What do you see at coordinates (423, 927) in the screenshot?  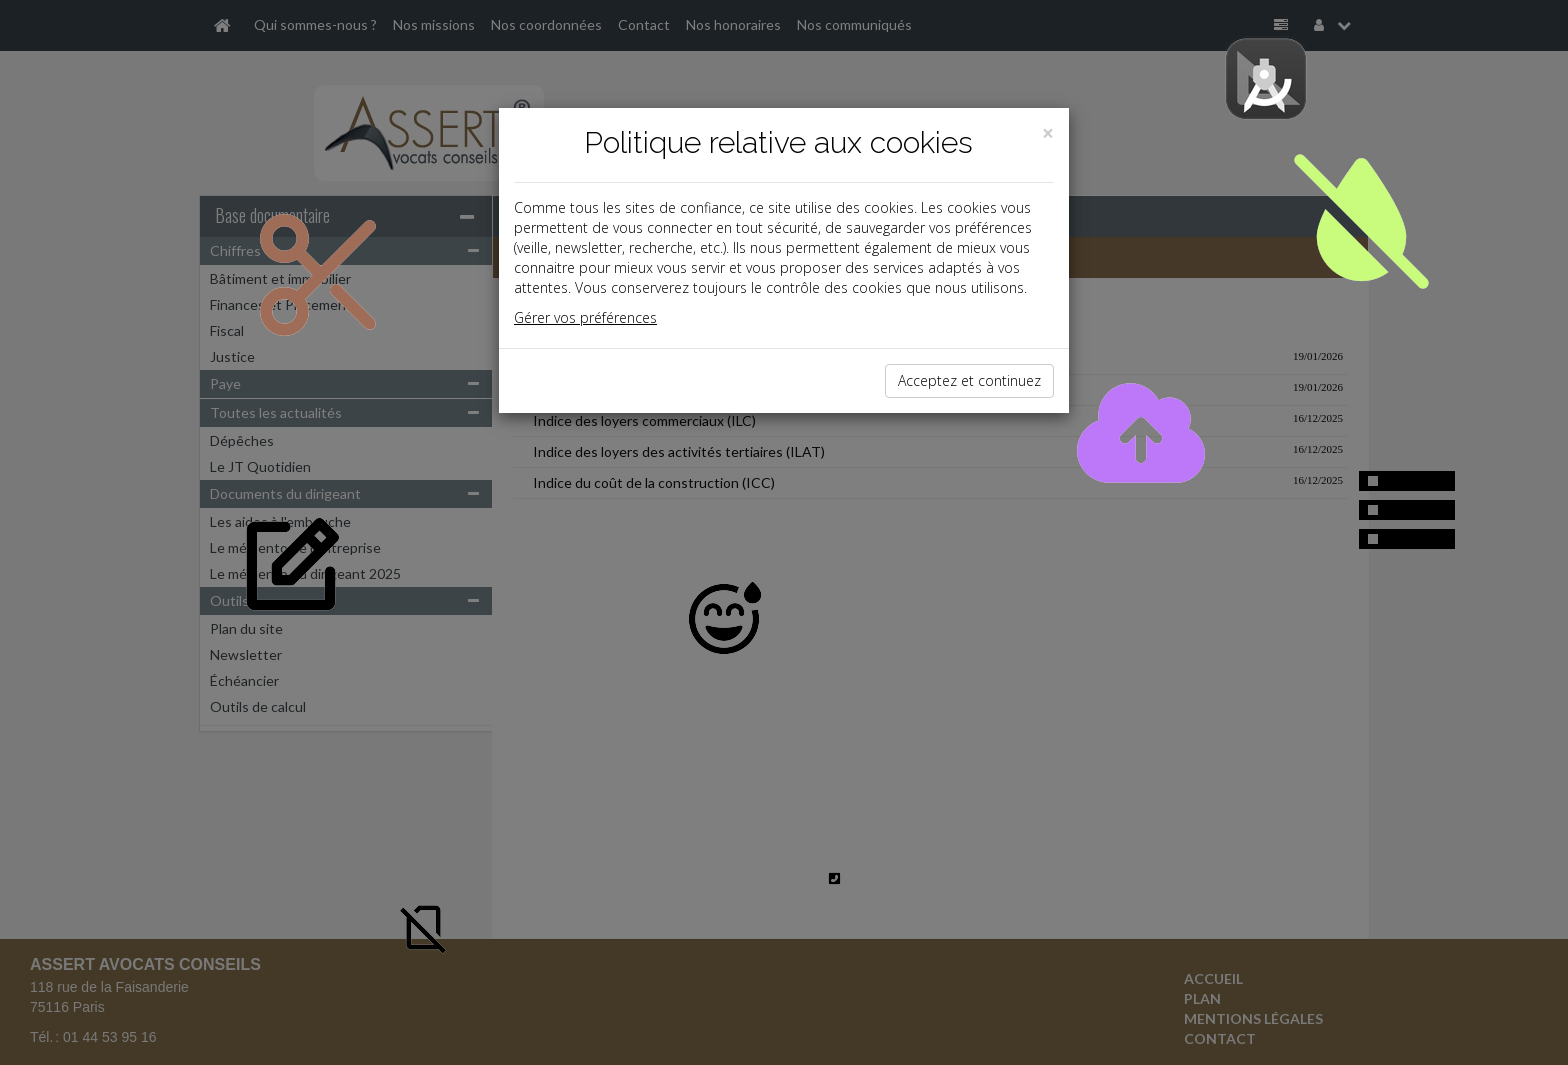 I see `no sim card detected` at bounding box center [423, 927].